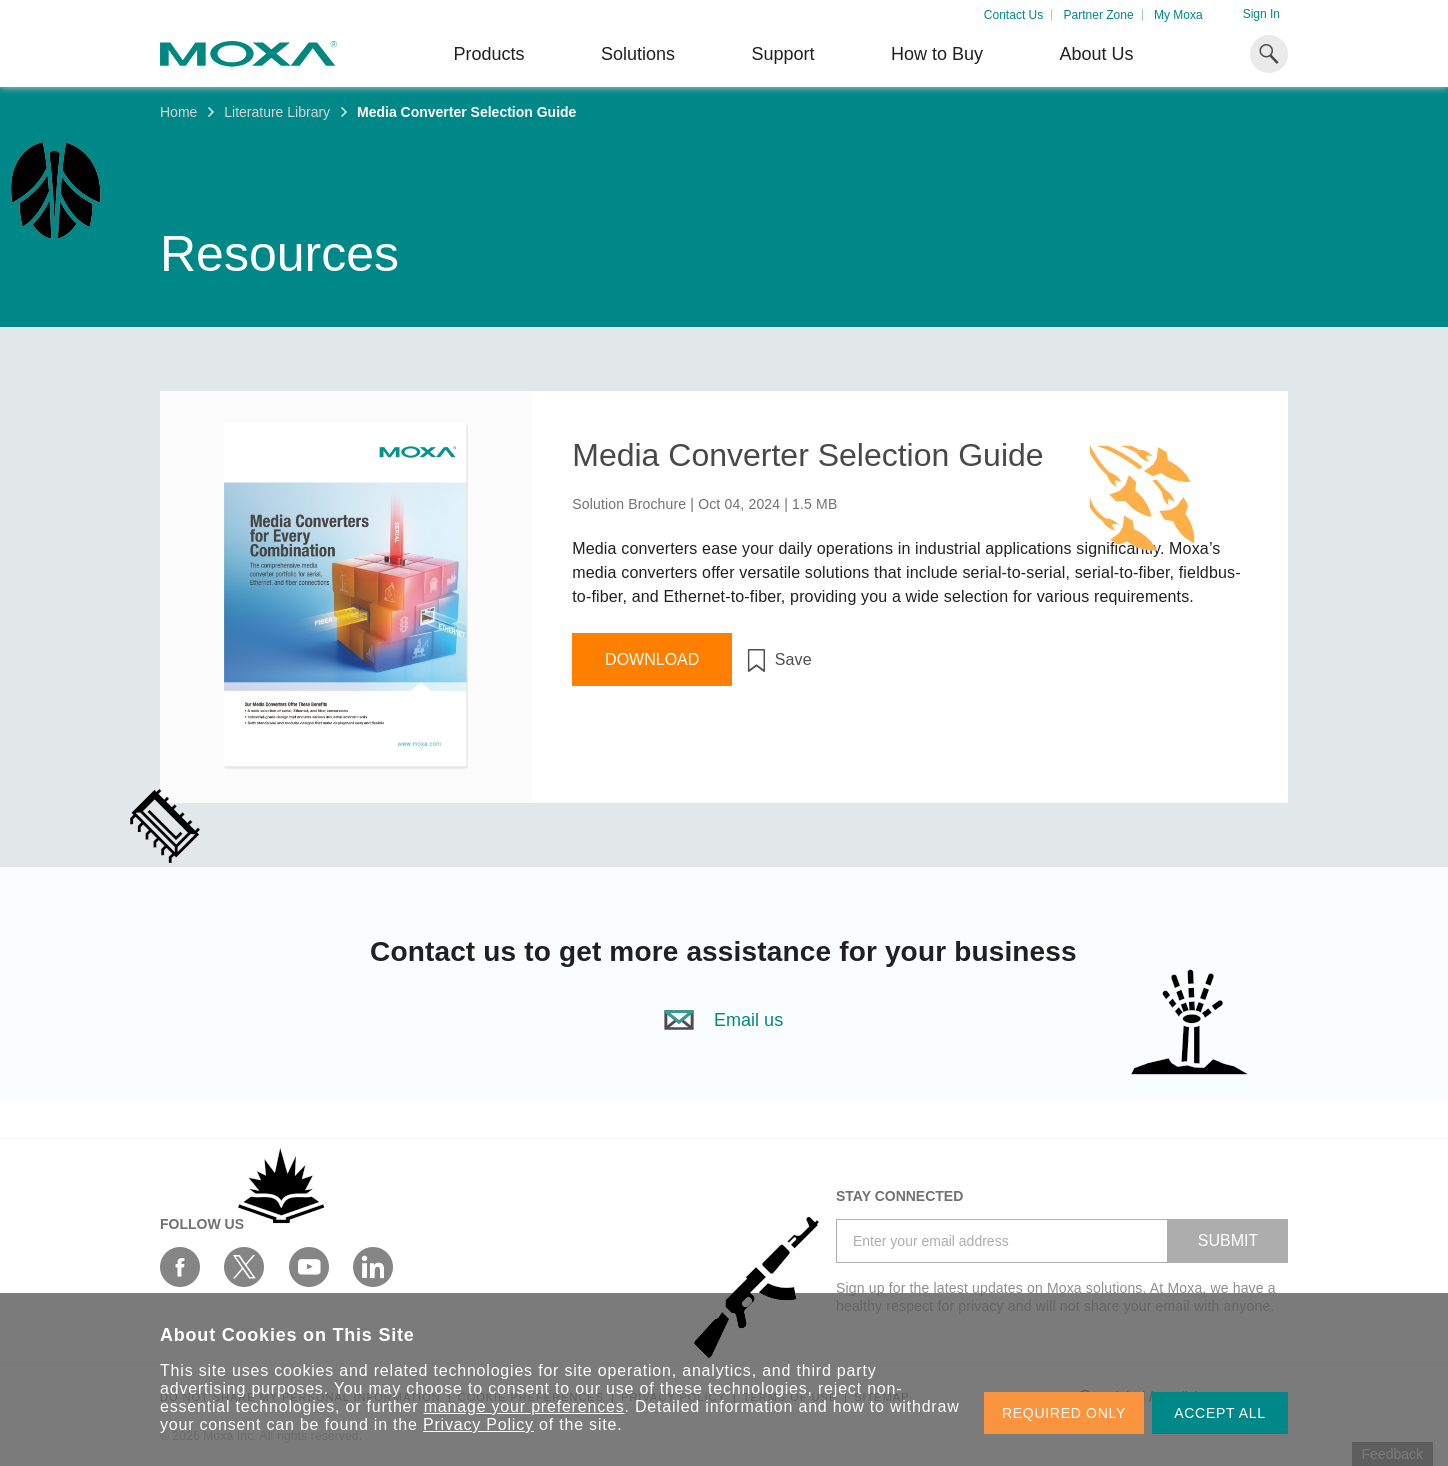 This screenshot has height=1466, width=1448. I want to click on open a loot crate or mystery item, so click(55, 190).